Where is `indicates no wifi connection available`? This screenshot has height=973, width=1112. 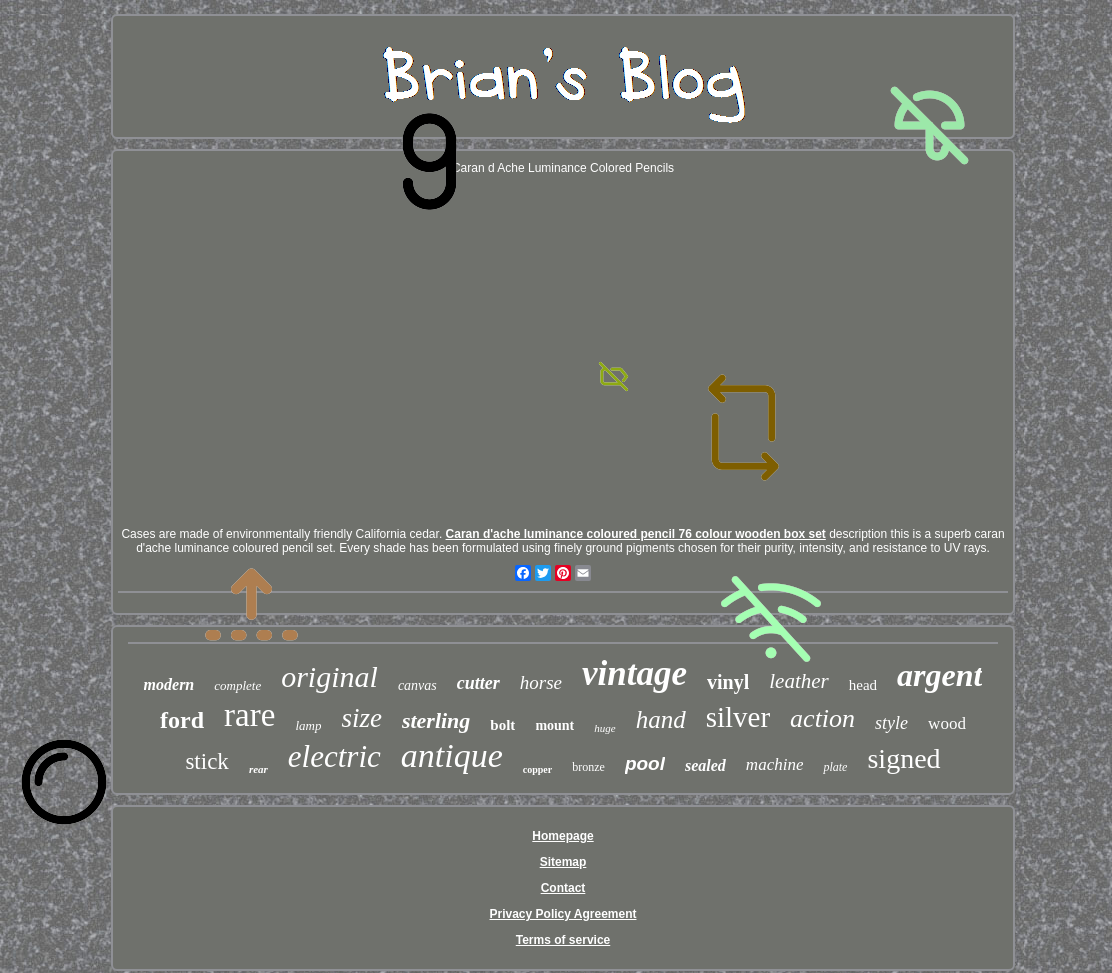 indicates no wifi connection available is located at coordinates (771, 619).